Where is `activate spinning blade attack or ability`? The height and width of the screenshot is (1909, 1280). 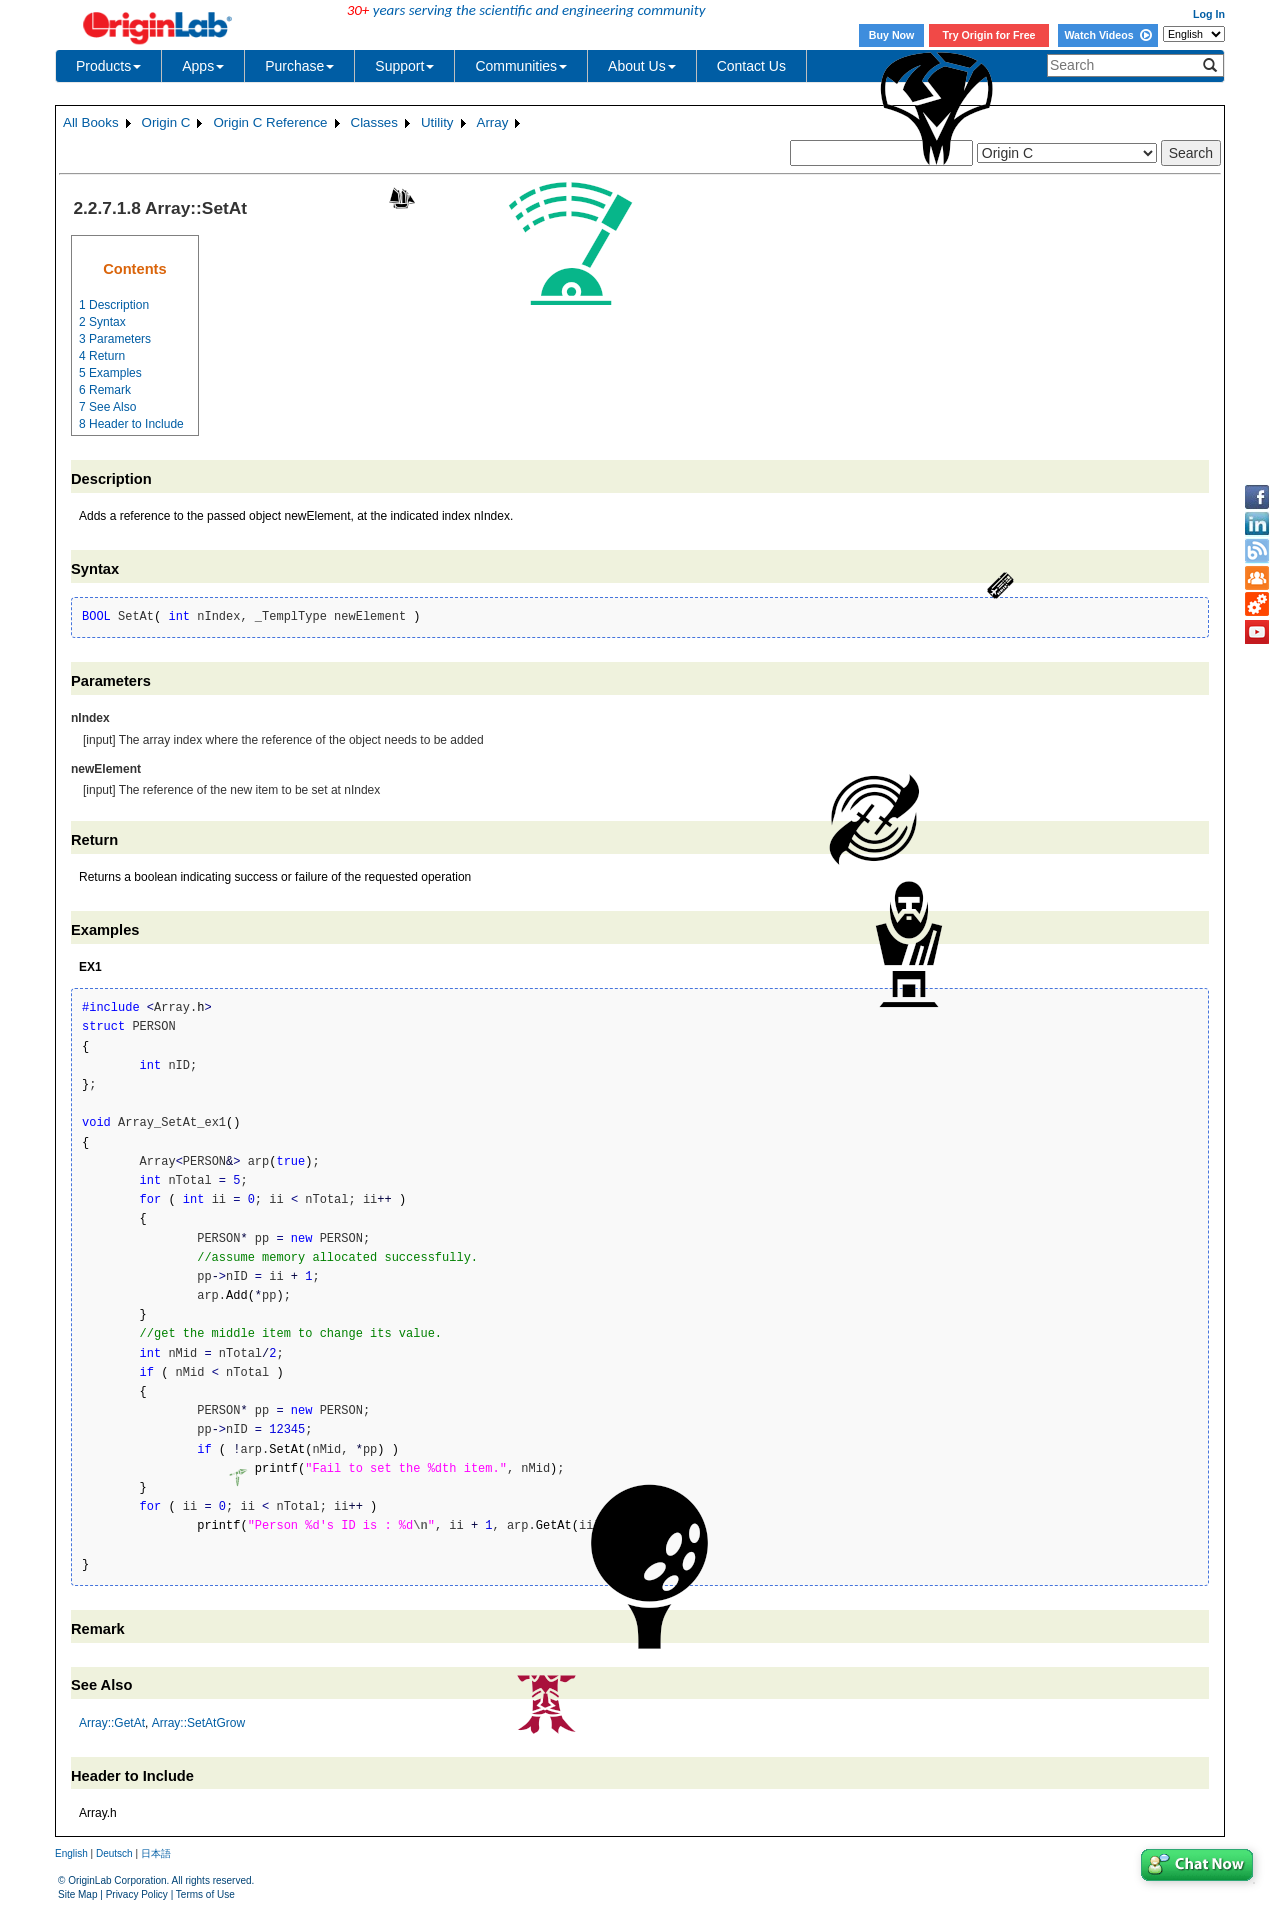
activate spinning blade attack or ability is located at coordinates (874, 819).